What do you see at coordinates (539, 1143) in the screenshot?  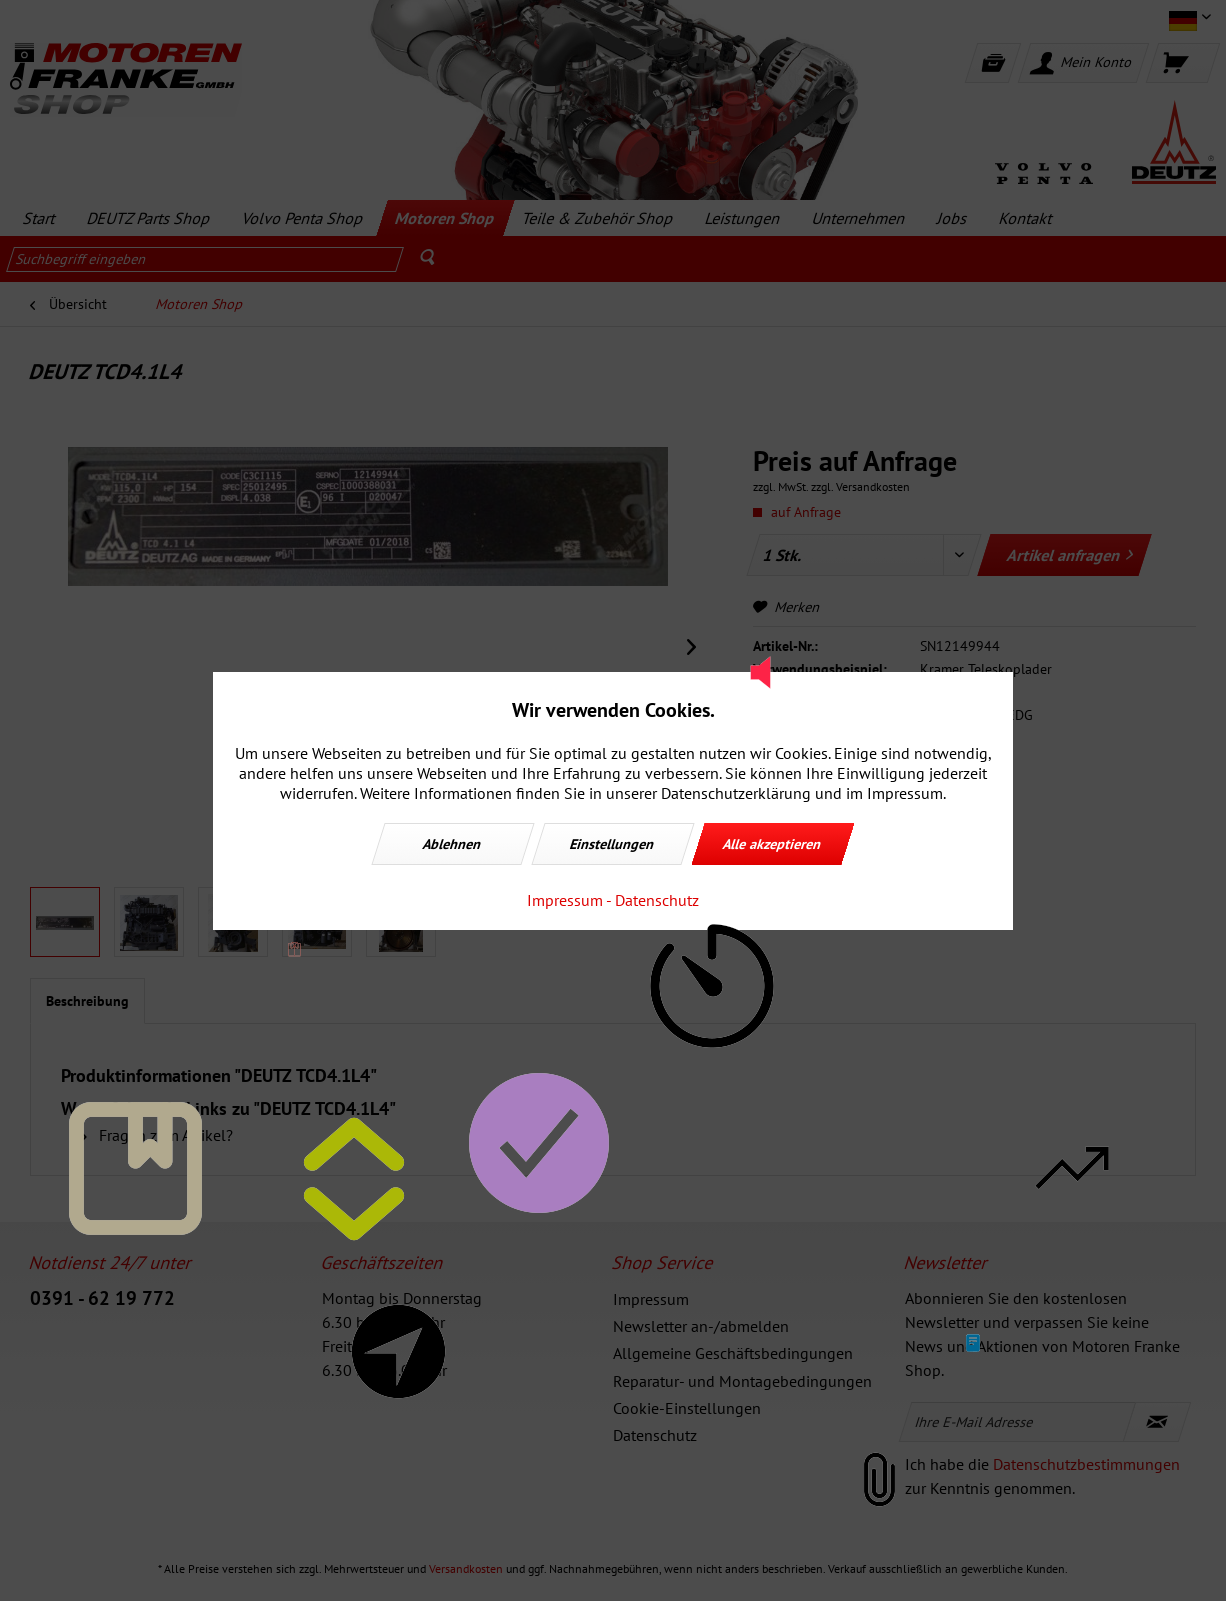 I see `indicates a completed or successful action` at bounding box center [539, 1143].